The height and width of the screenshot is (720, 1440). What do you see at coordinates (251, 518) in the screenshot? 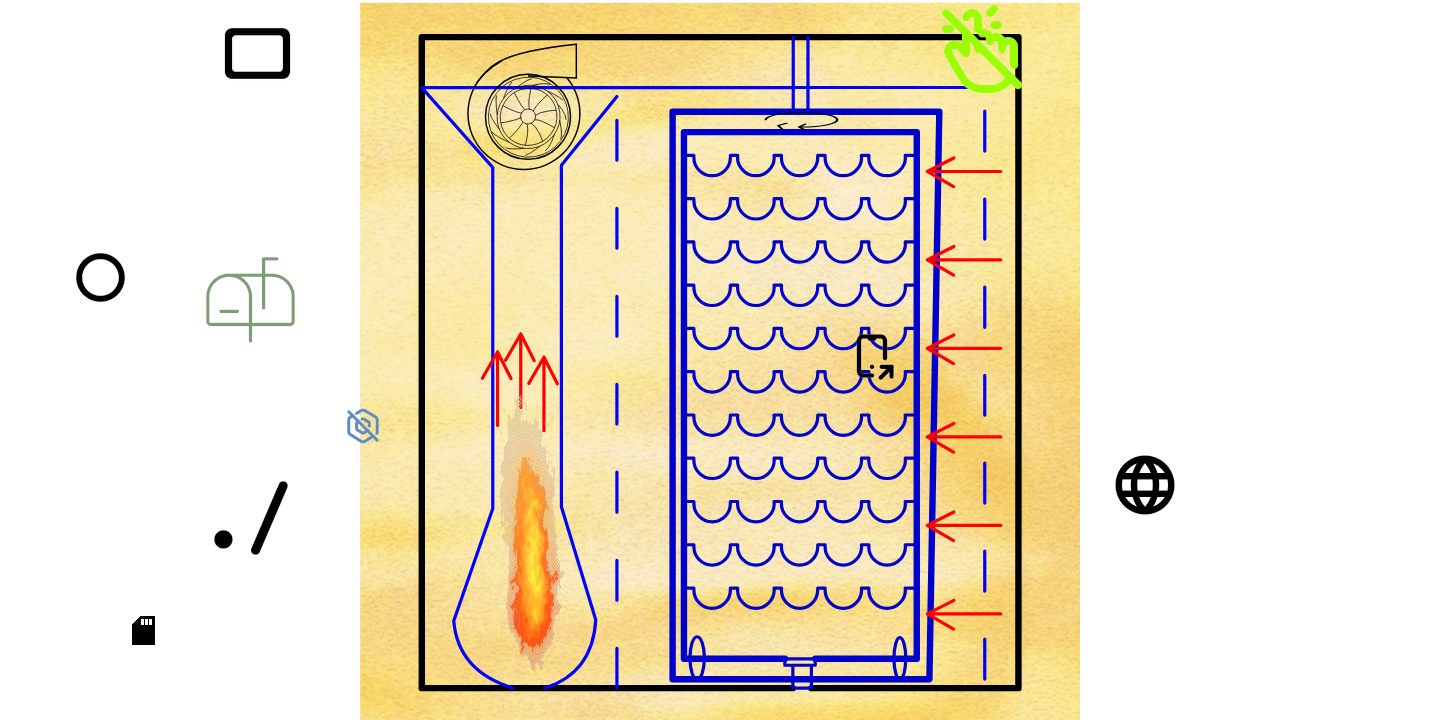
I see `indicates a relative file path reference` at bounding box center [251, 518].